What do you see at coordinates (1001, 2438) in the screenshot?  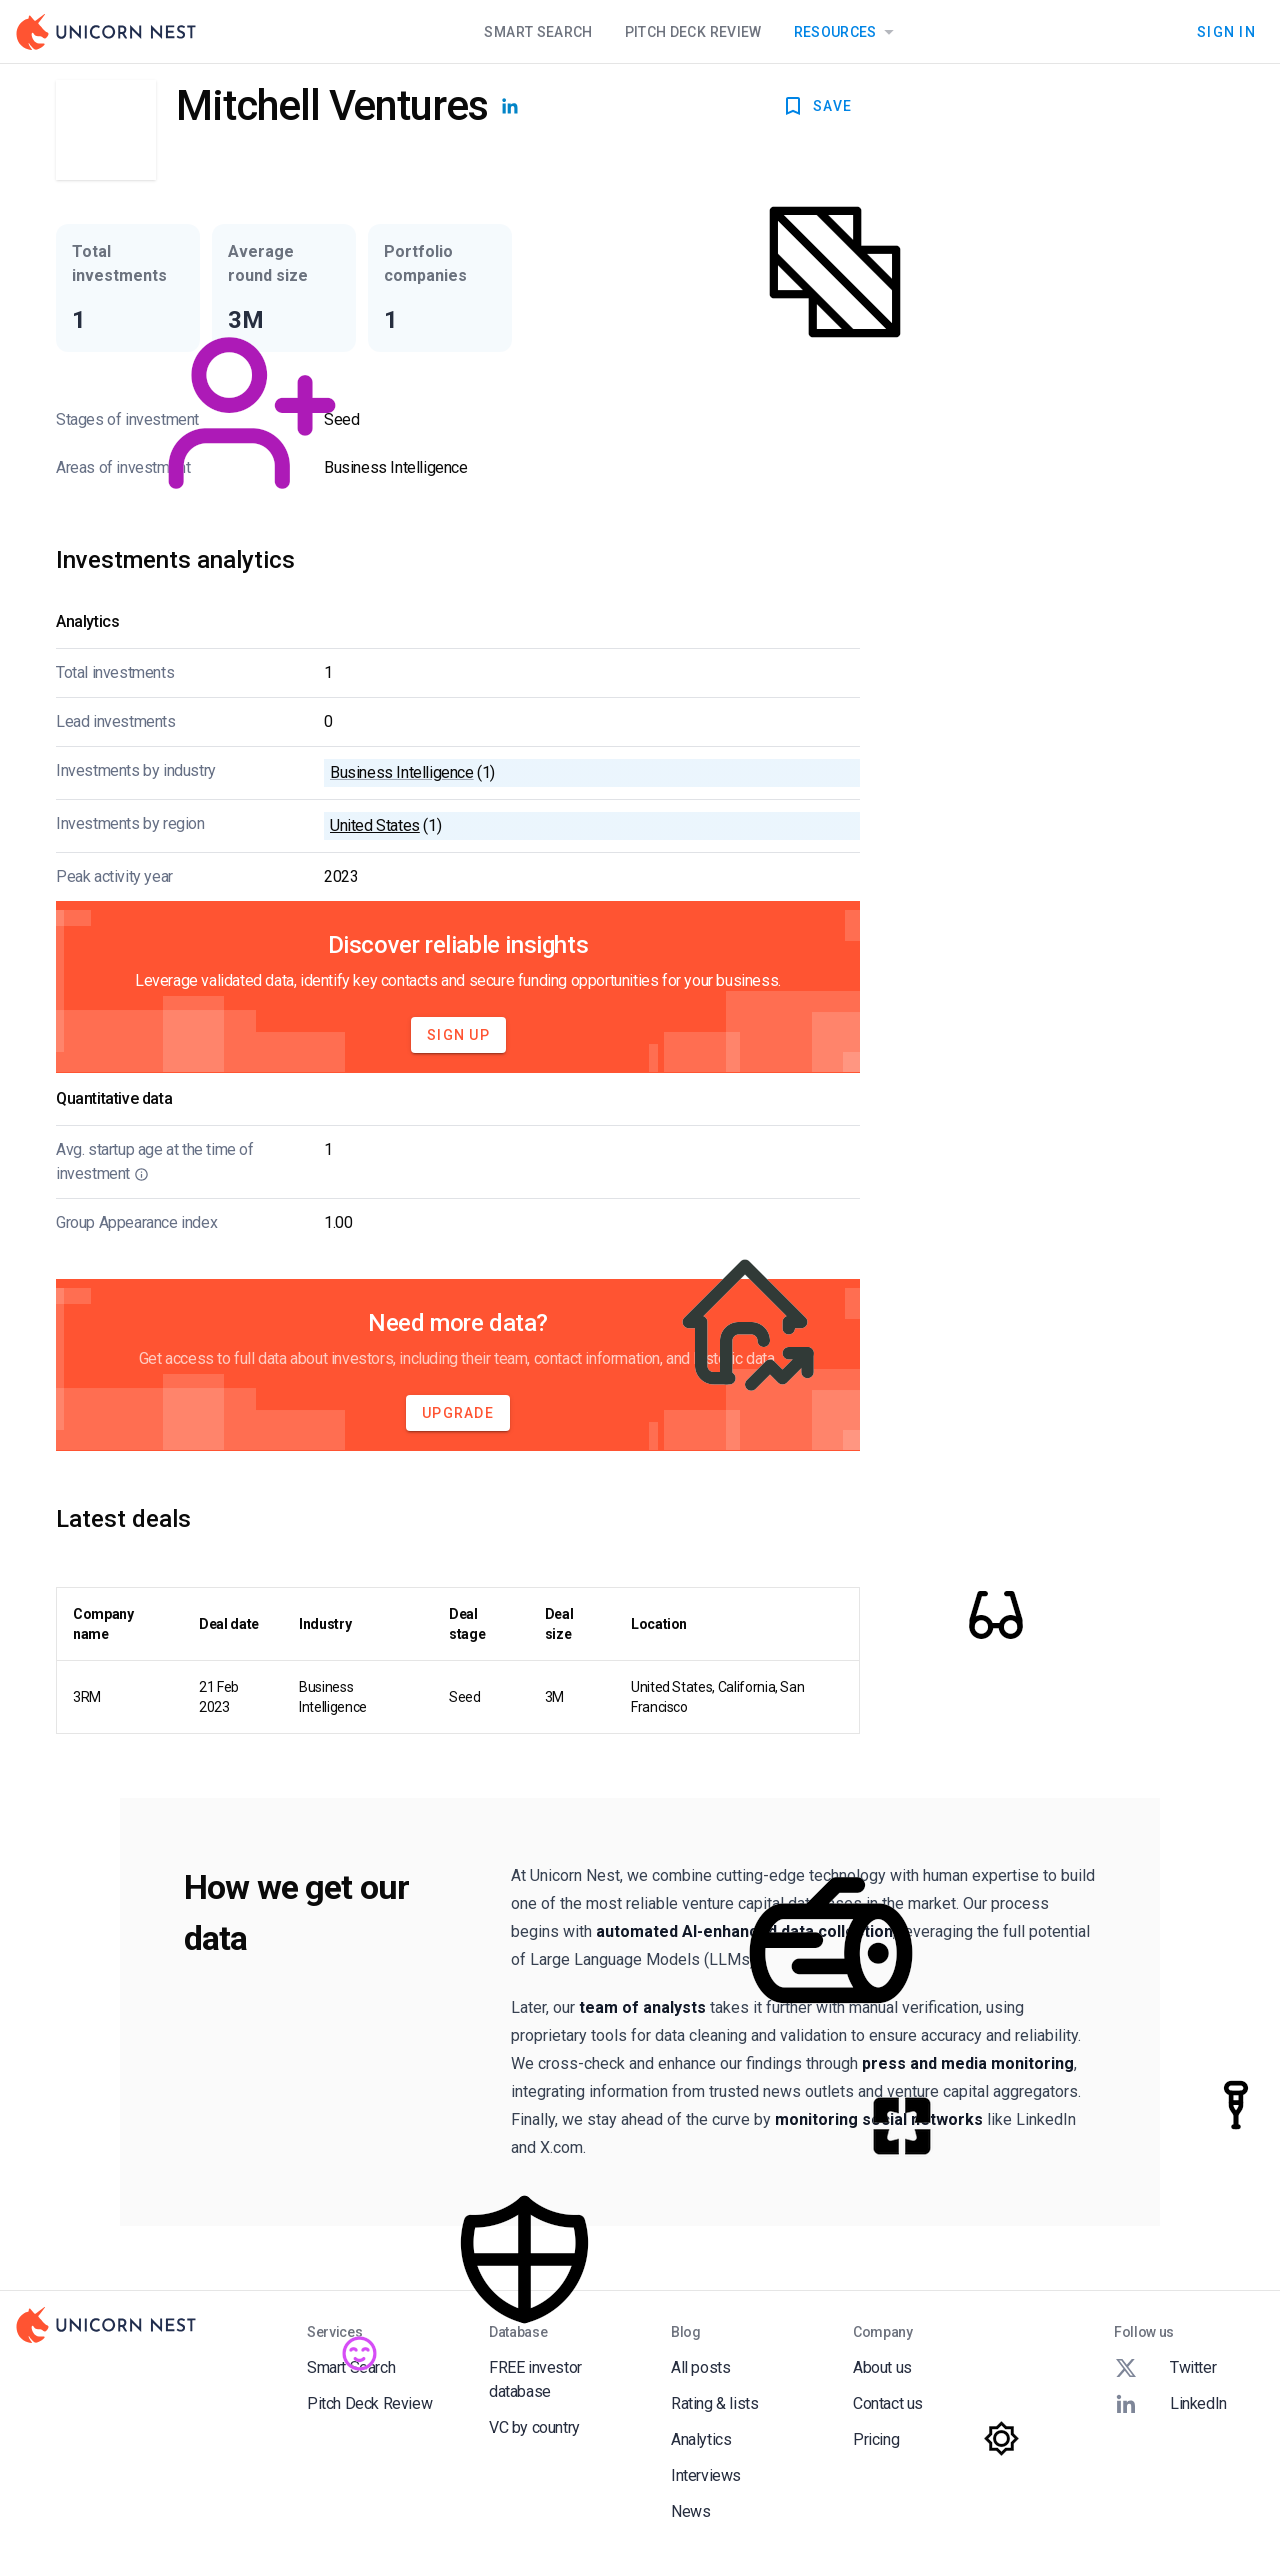 I see `adjust screen brightness settings` at bounding box center [1001, 2438].